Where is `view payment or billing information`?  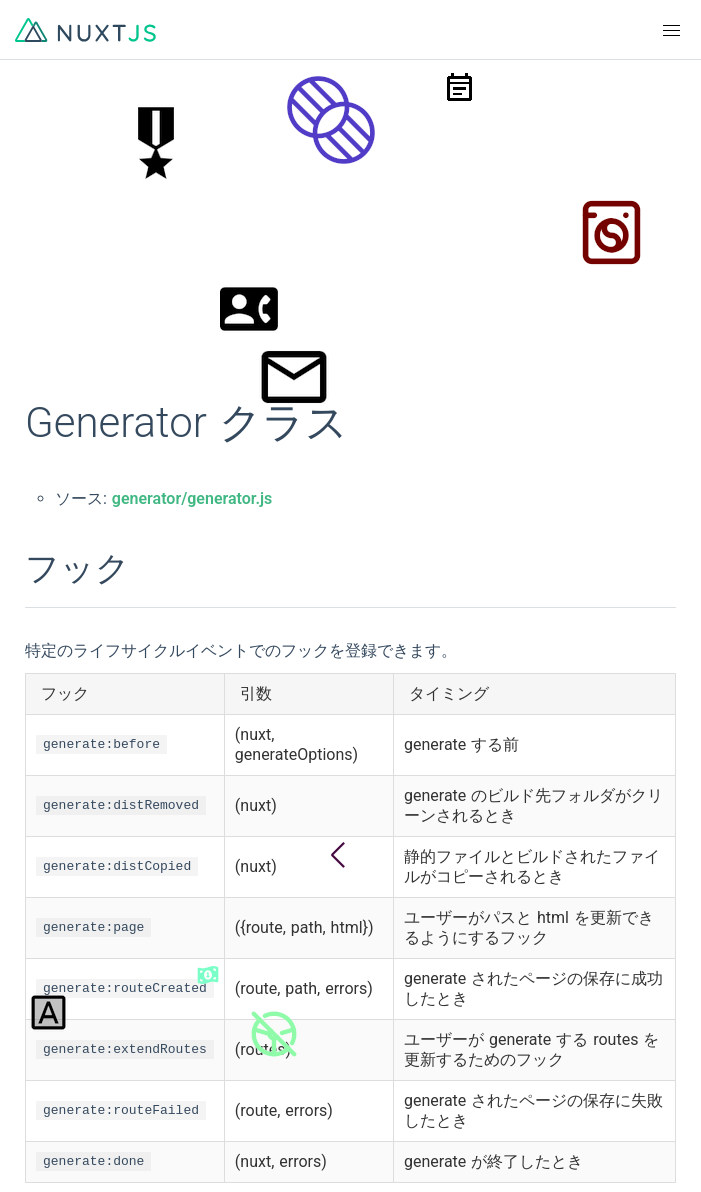 view payment or billing information is located at coordinates (208, 975).